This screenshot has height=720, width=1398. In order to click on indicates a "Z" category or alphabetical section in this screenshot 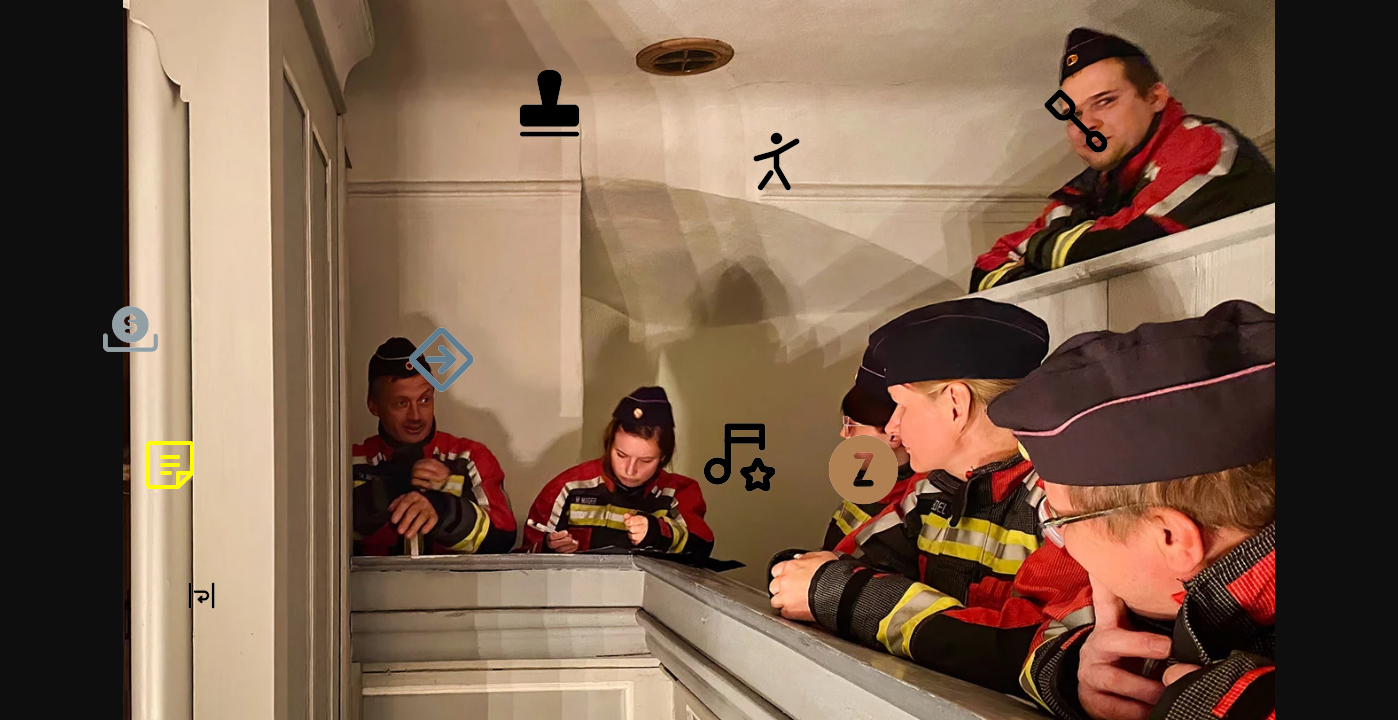, I will do `click(863, 469)`.